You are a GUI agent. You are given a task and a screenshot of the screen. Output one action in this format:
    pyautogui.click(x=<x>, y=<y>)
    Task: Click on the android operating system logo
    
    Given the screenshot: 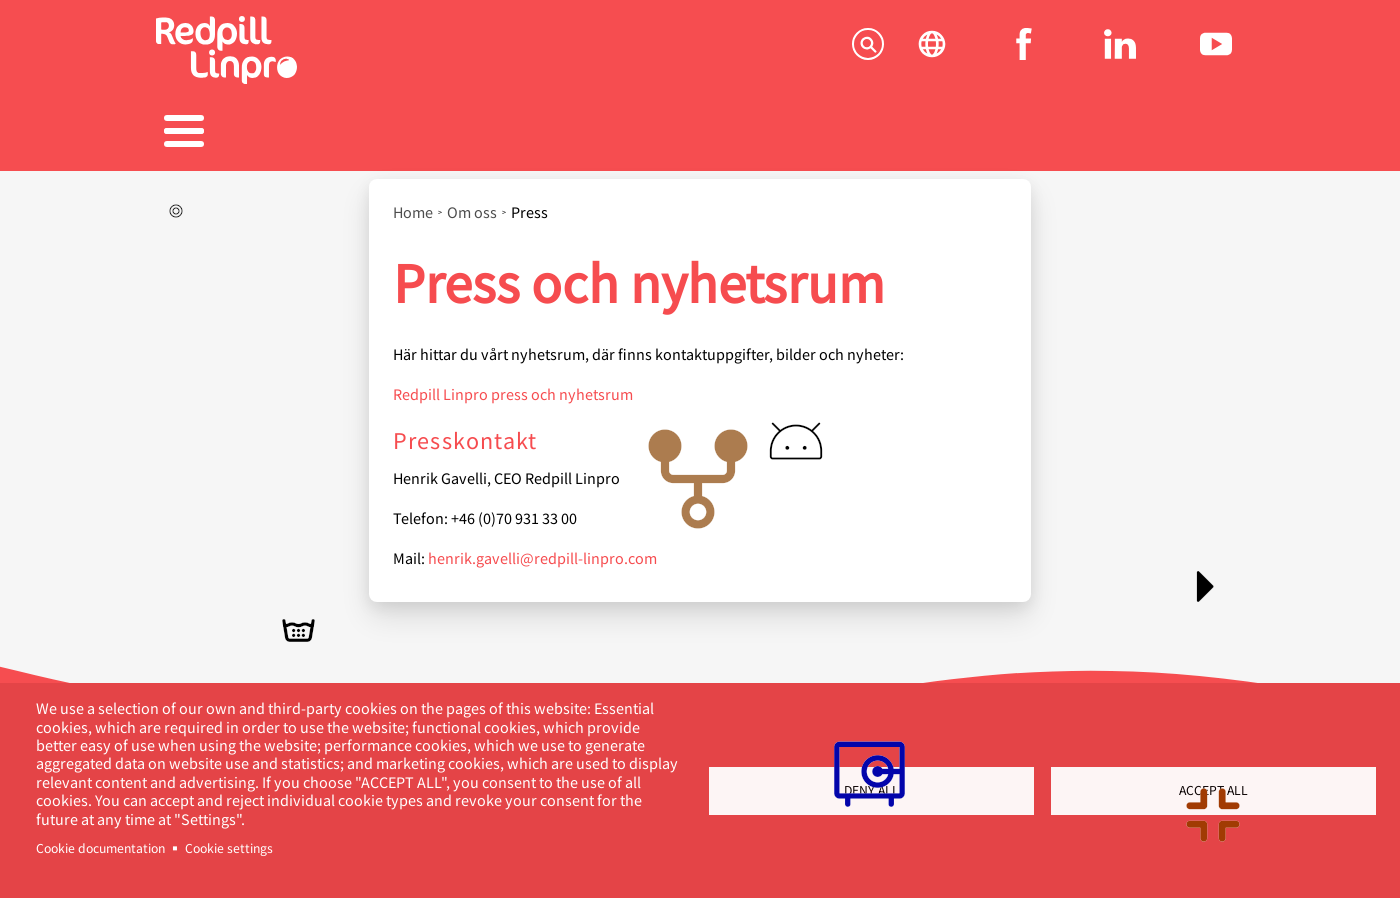 What is the action you would take?
    pyautogui.click(x=796, y=443)
    